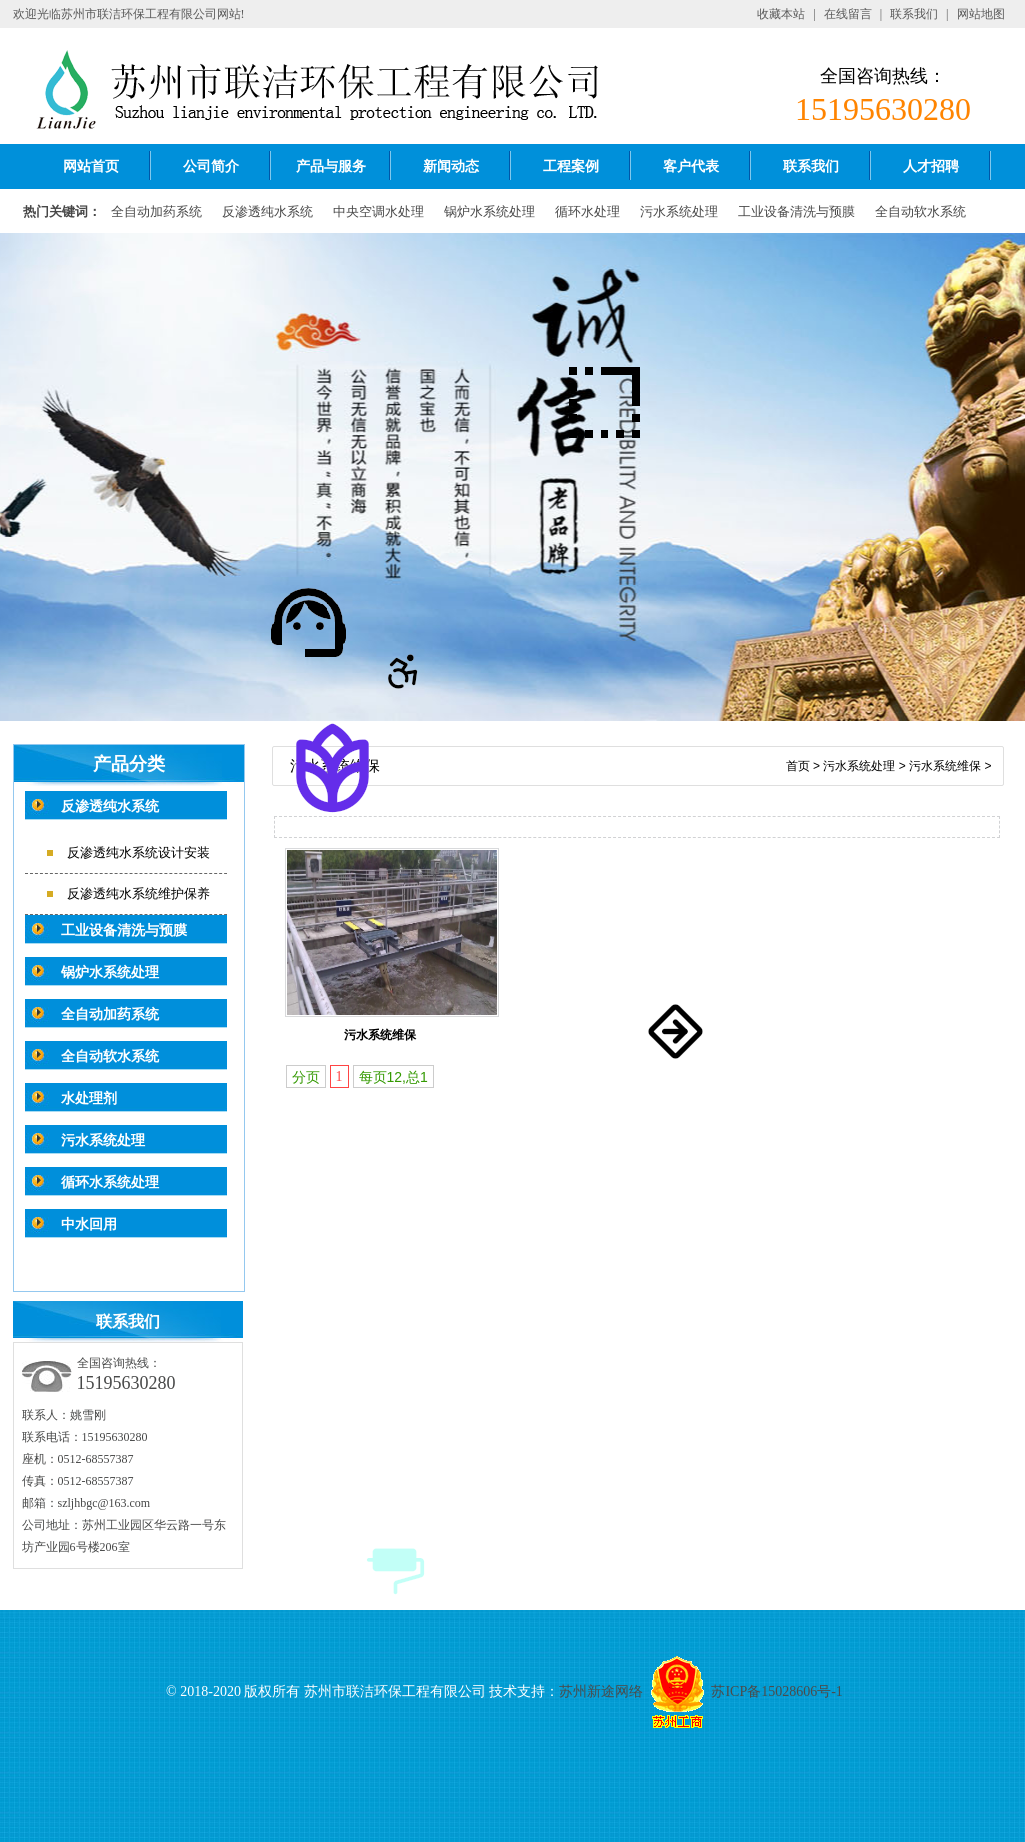 Image resolution: width=1025 pixels, height=1842 pixels. What do you see at coordinates (395, 1567) in the screenshot?
I see `customize theme or appearance settings` at bounding box center [395, 1567].